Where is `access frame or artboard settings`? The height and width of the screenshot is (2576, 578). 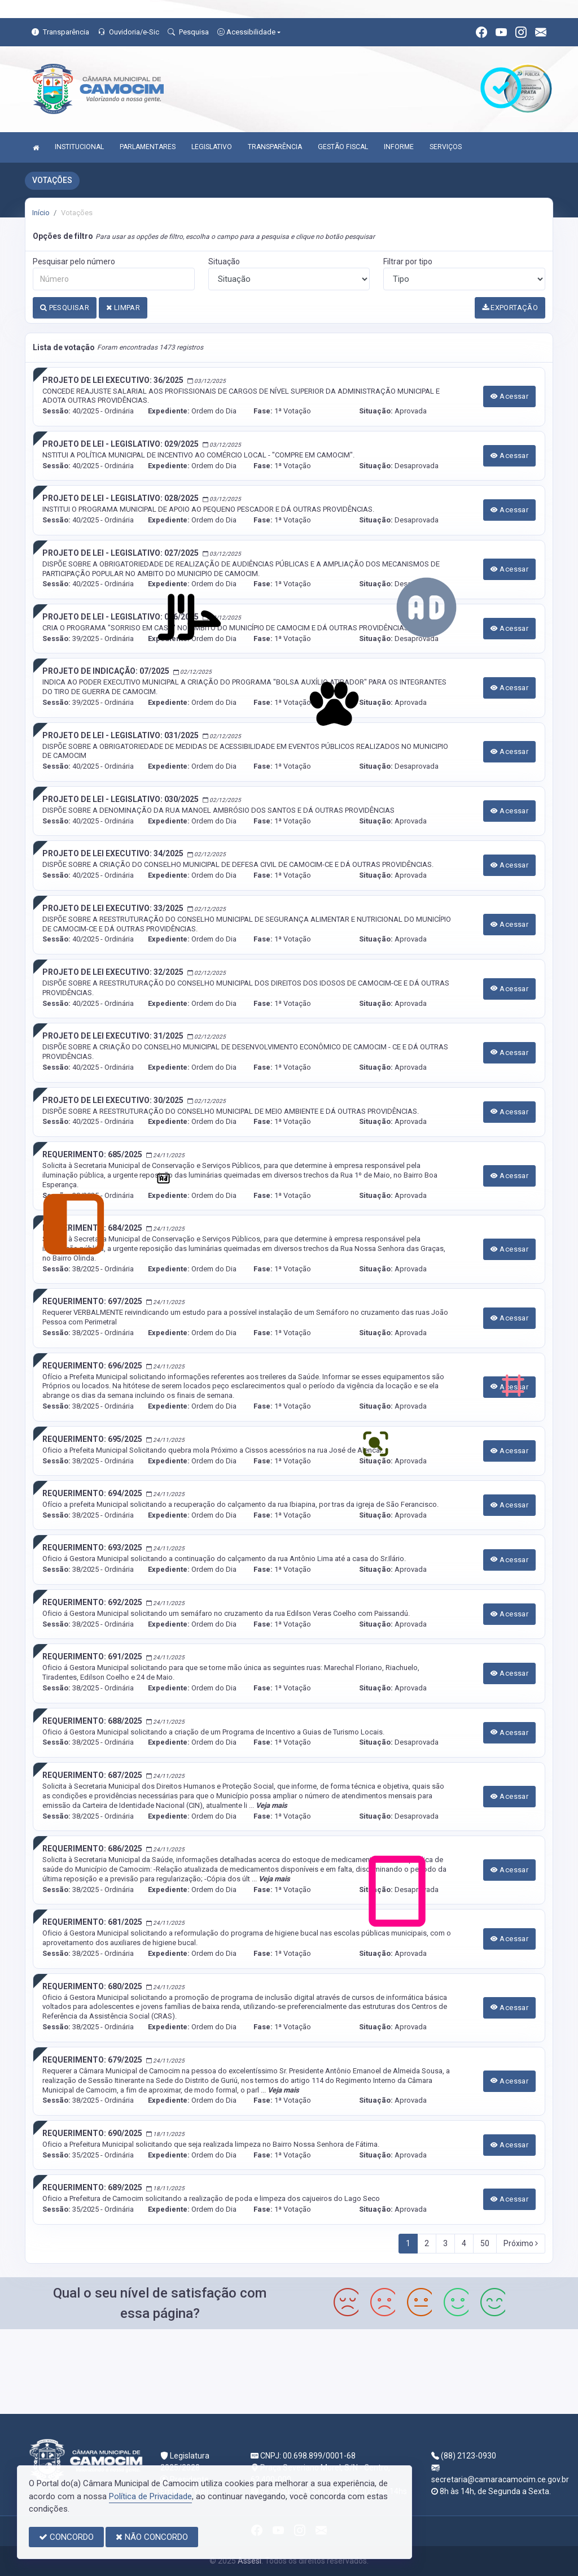
access frame or artboard settings is located at coordinates (513, 1385).